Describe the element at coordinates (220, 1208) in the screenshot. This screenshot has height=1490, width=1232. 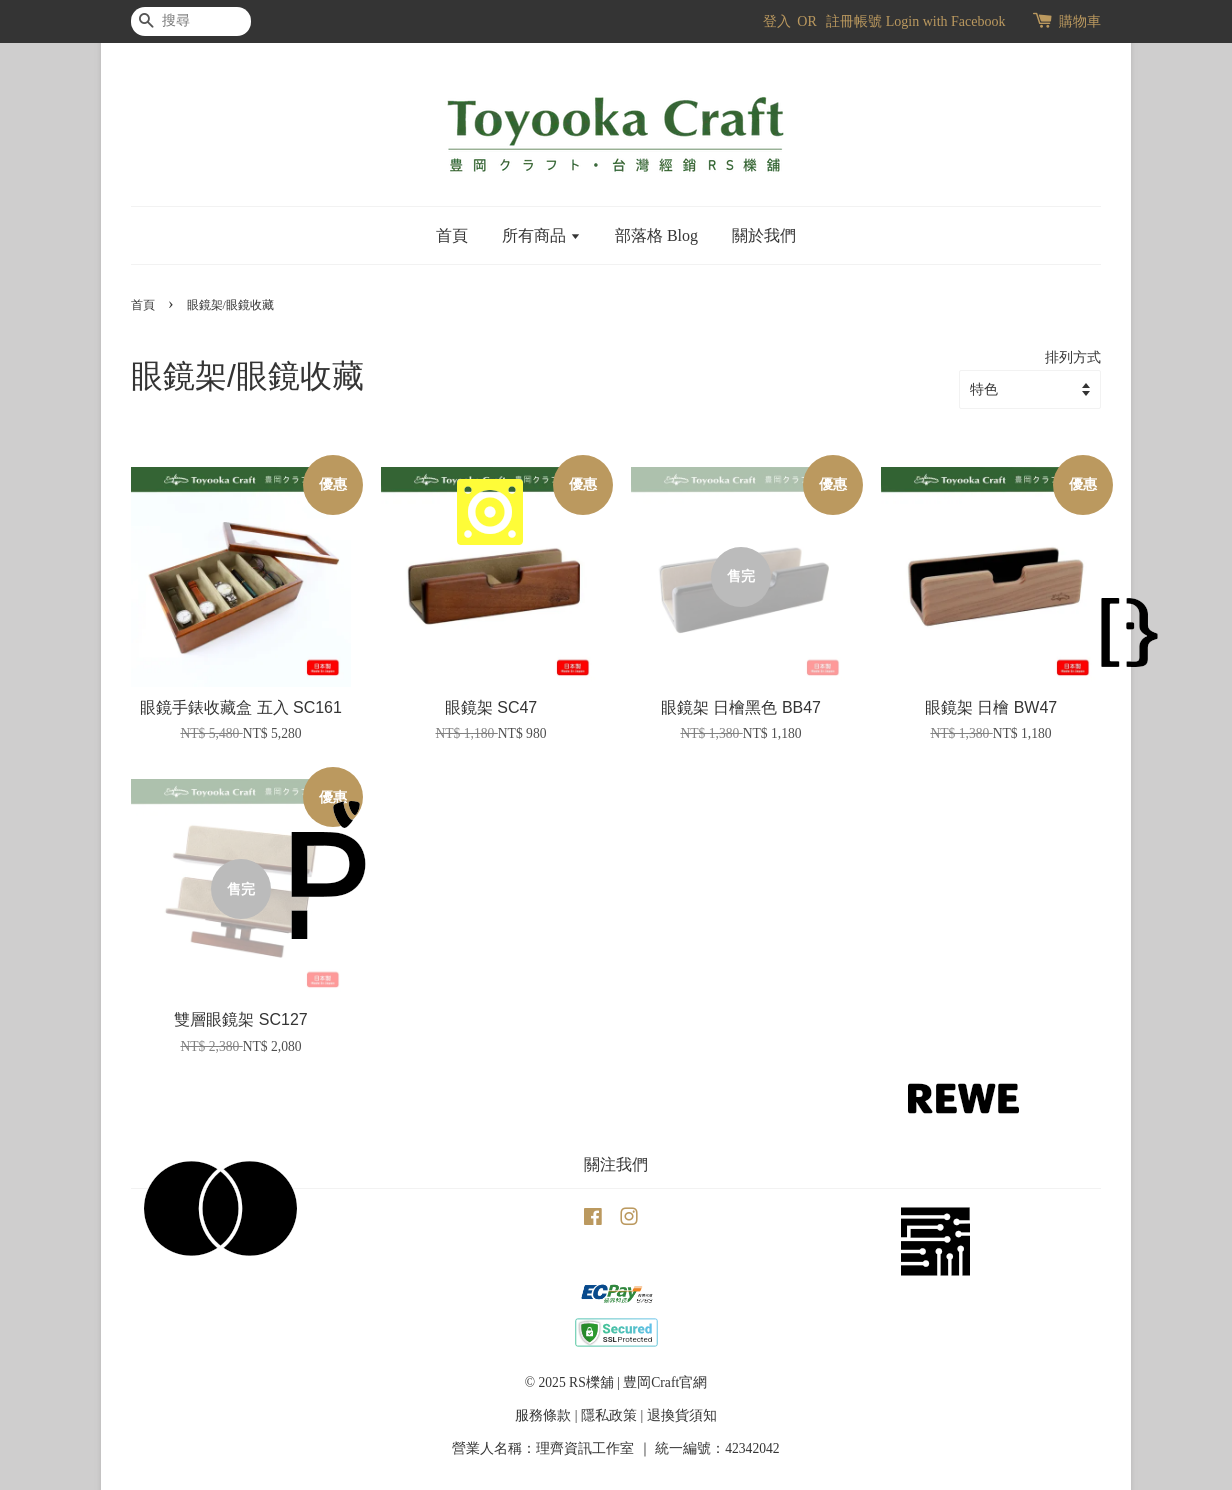
I see `pay with mastercard` at that location.